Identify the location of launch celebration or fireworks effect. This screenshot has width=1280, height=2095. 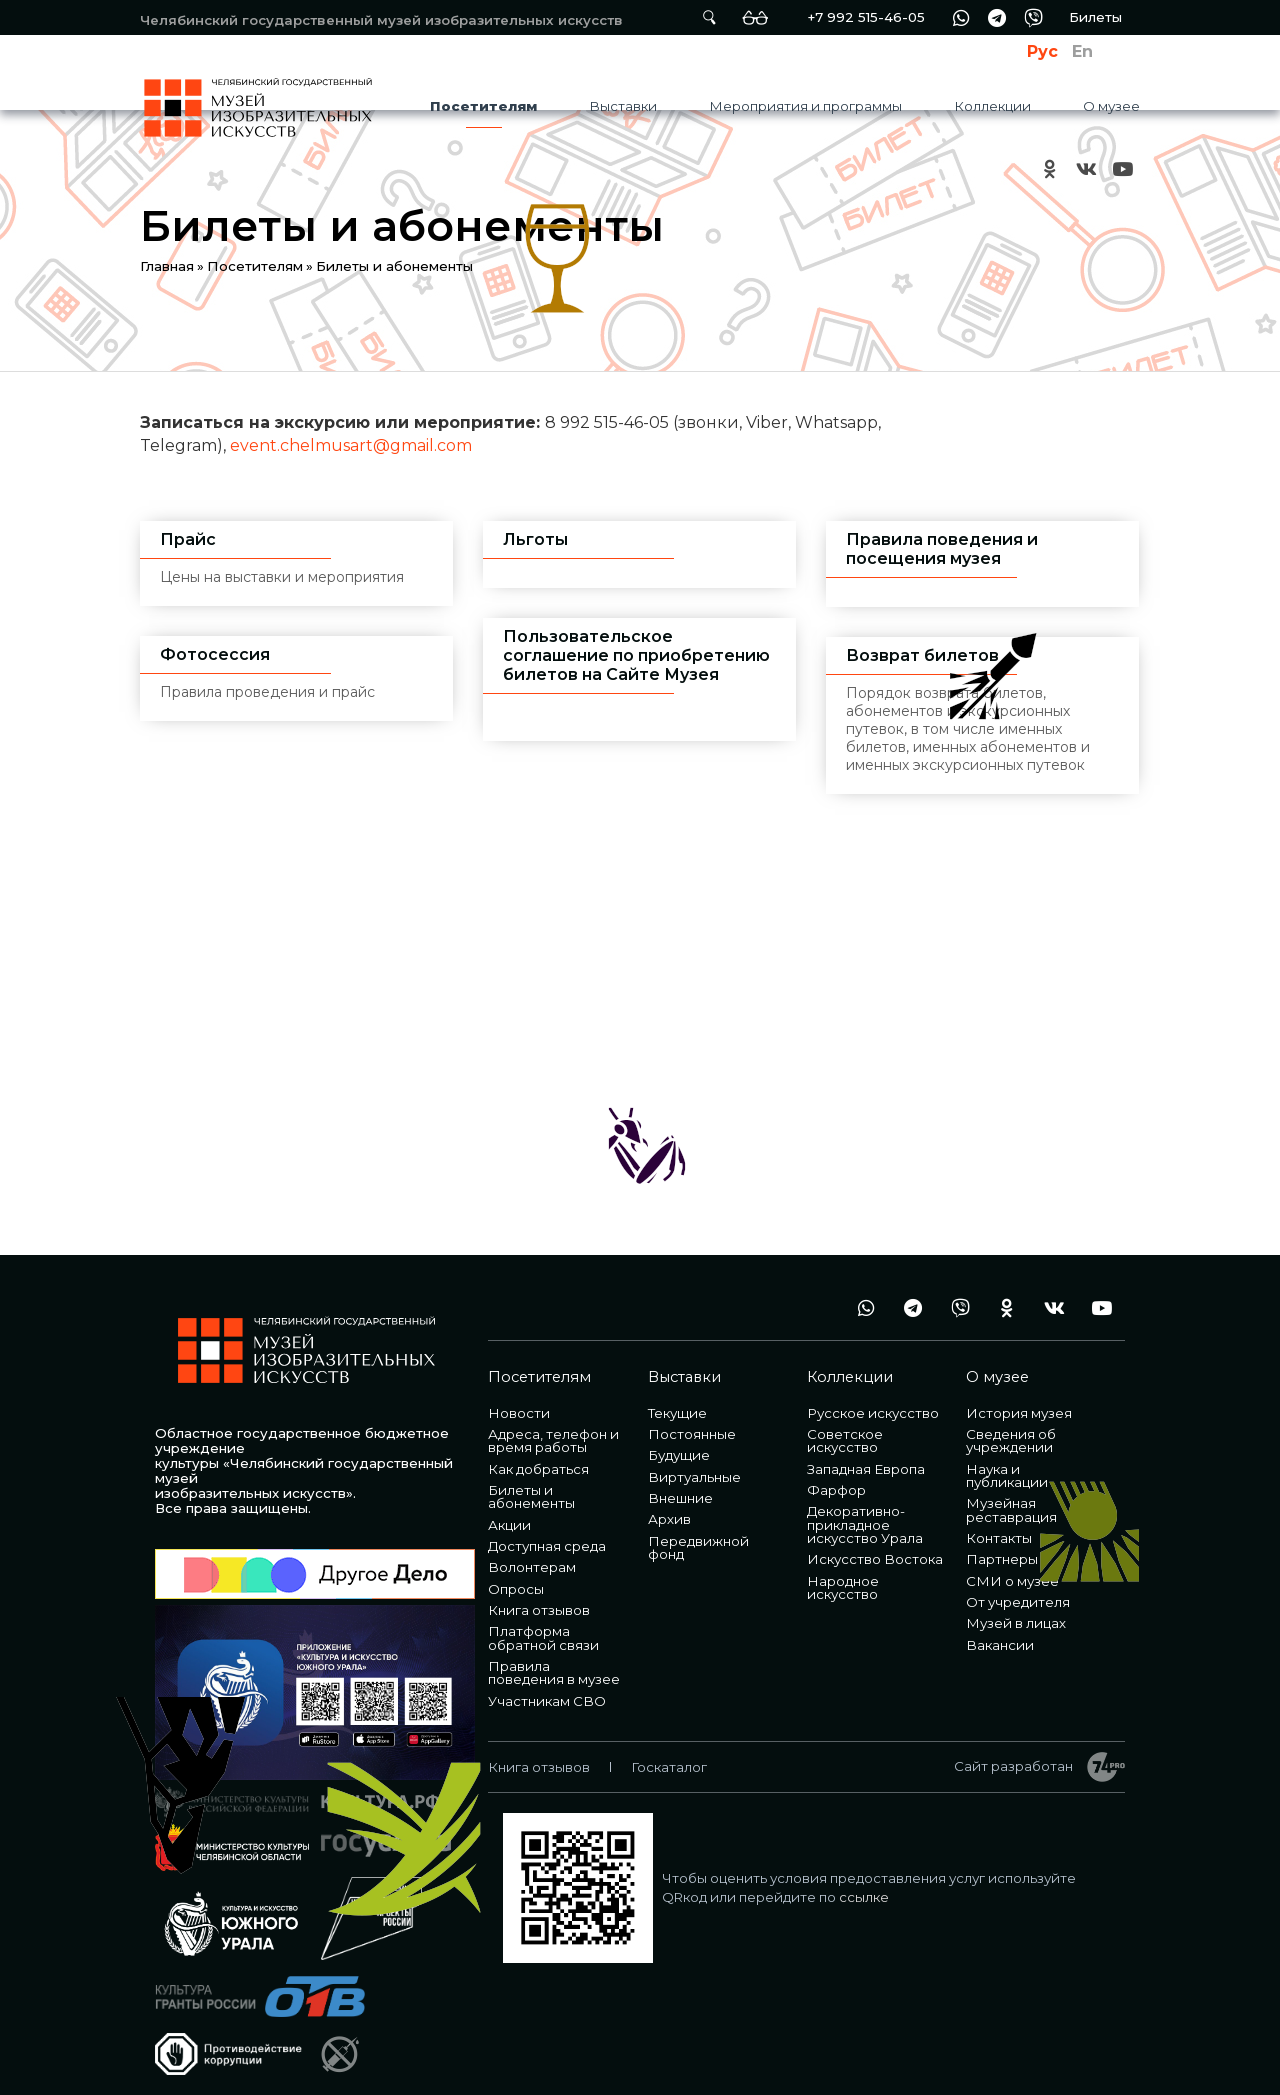
(994, 675).